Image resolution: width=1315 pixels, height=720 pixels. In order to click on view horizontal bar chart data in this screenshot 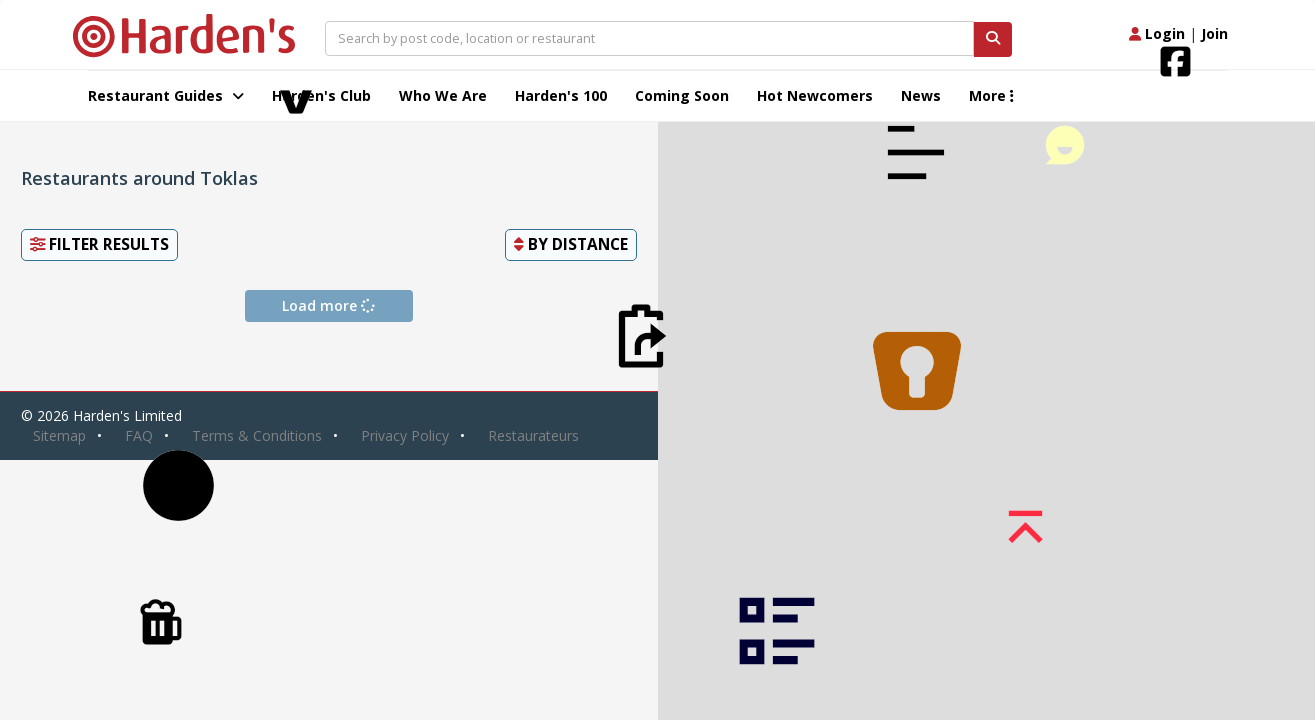, I will do `click(914, 152)`.